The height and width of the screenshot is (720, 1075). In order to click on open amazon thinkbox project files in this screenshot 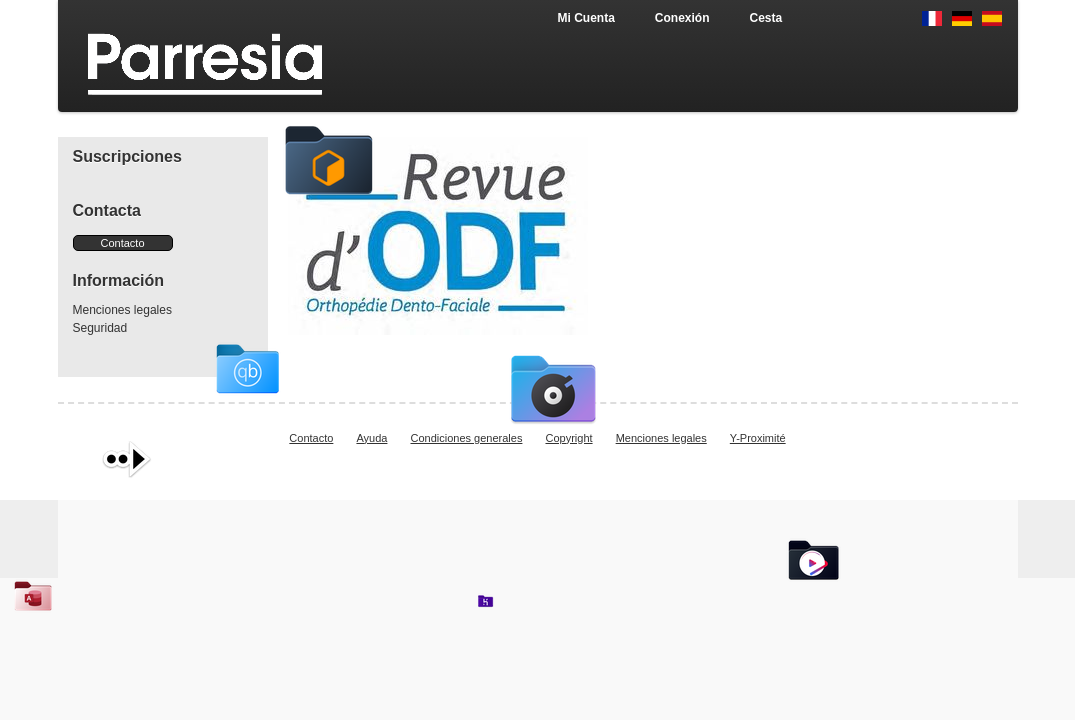, I will do `click(328, 162)`.